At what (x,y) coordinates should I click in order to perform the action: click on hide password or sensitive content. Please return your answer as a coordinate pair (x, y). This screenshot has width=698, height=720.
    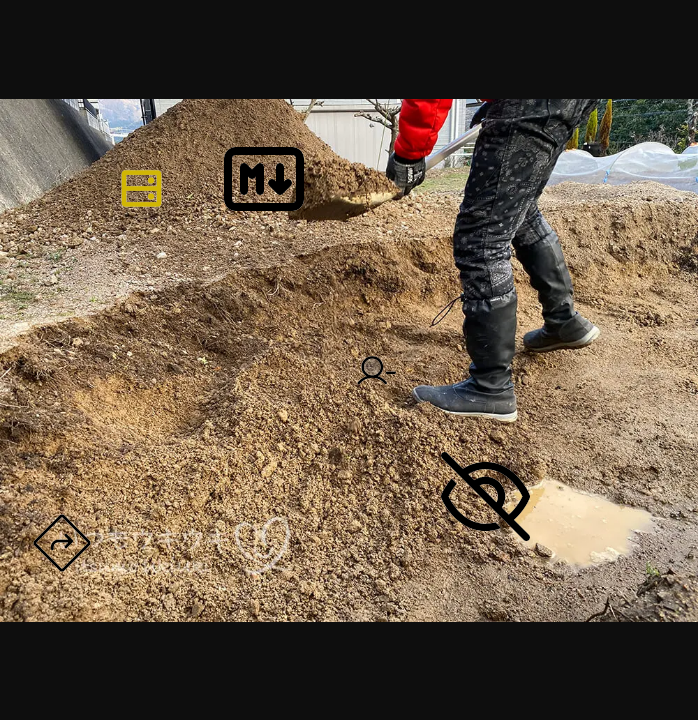
    Looking at the image, I should click on (485, 496).